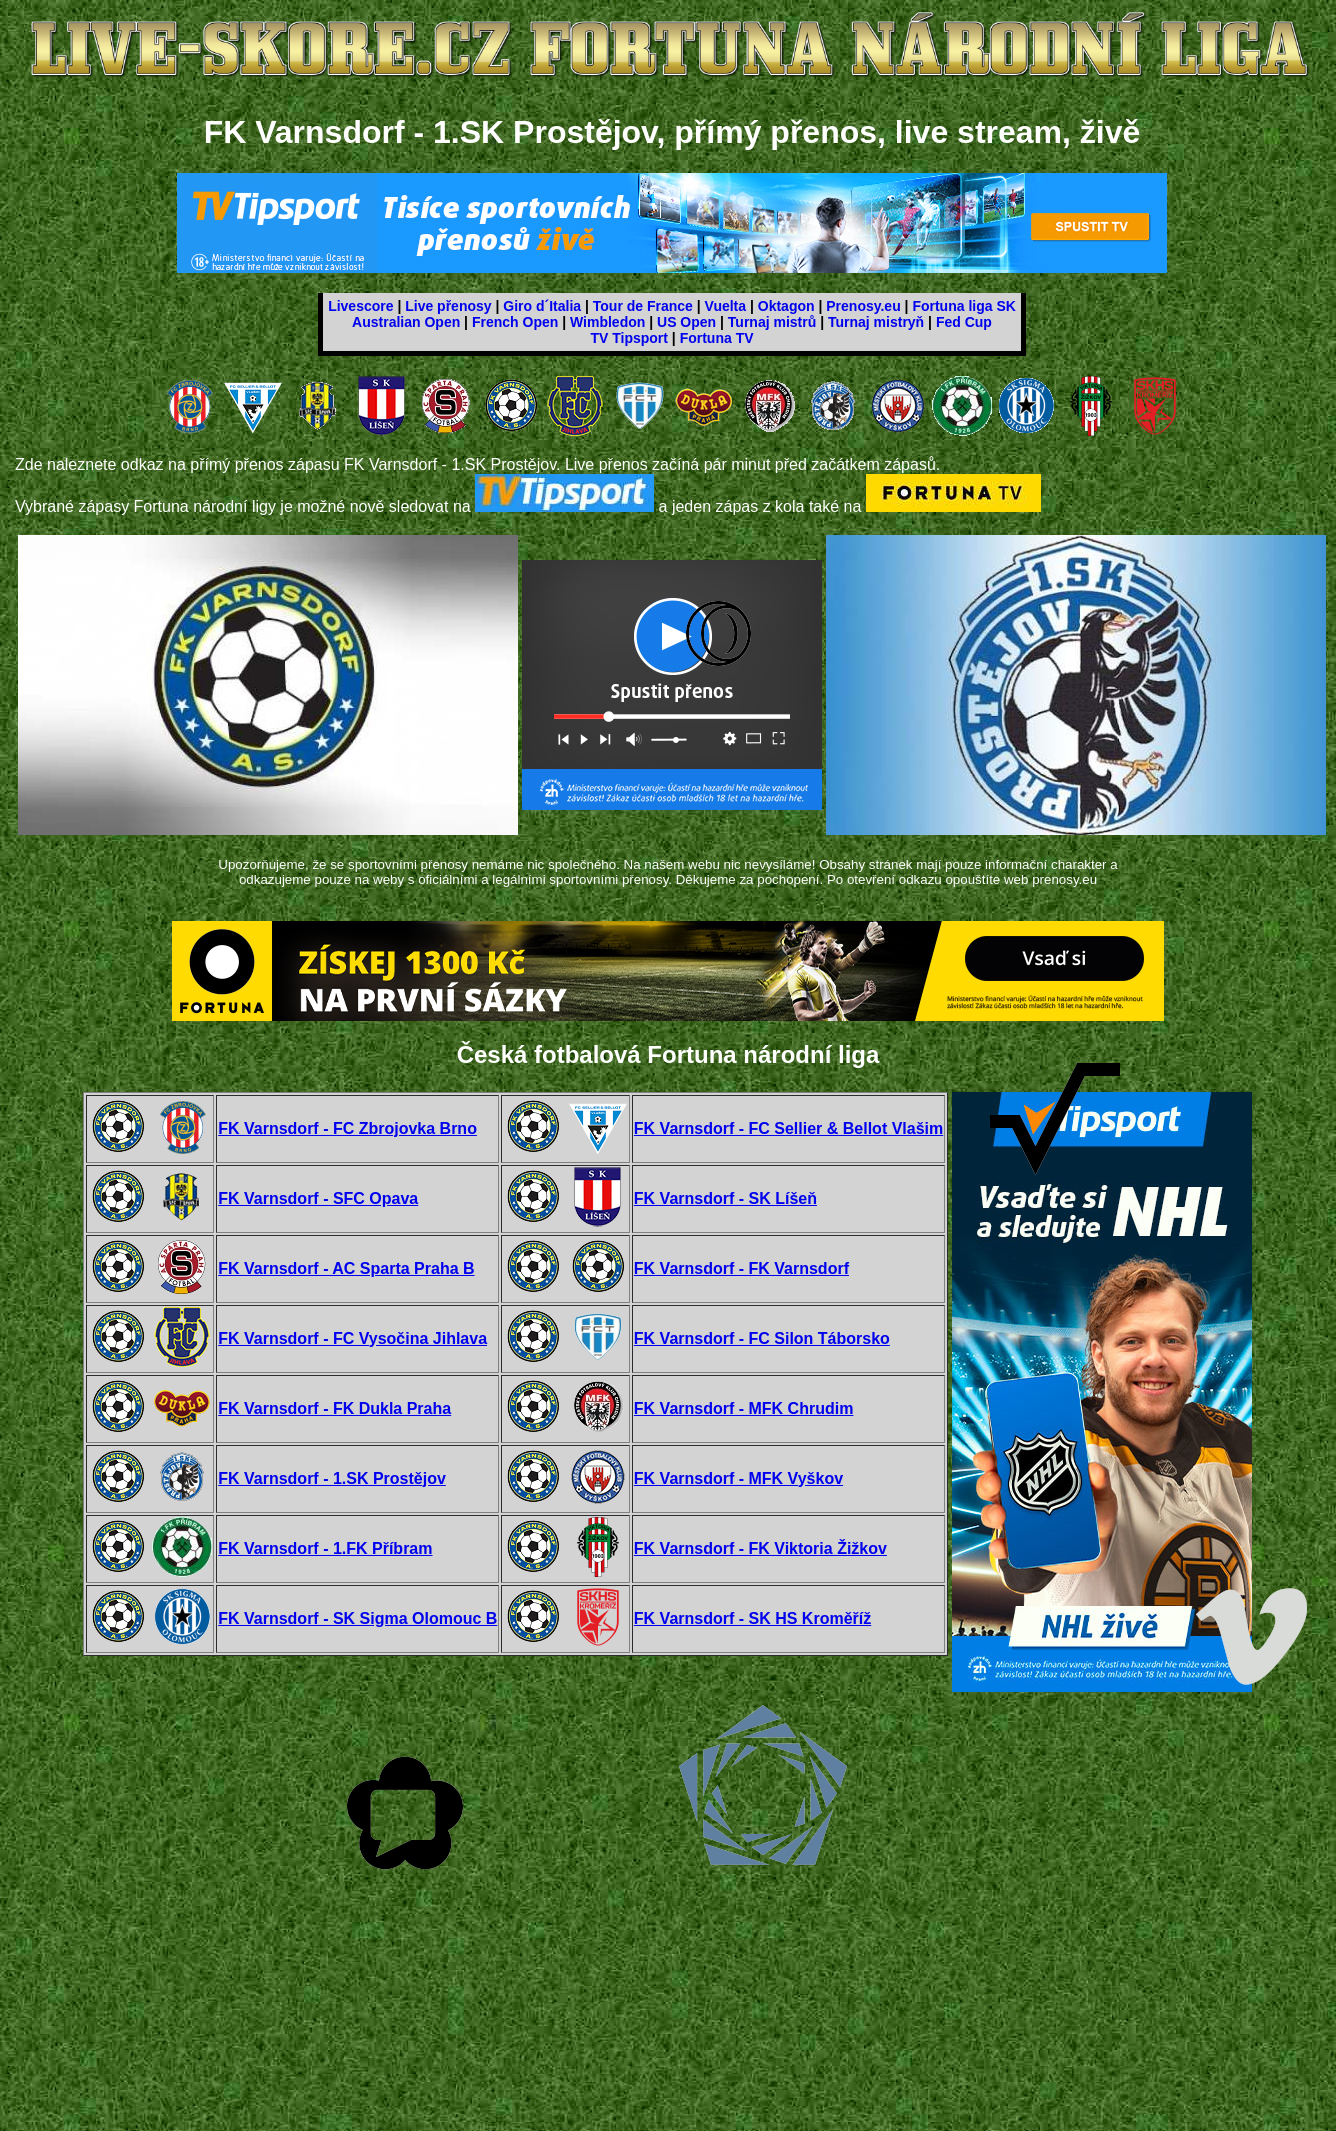 Image resolution: width=1336 pixels, height=2131 pixels. Describe the element at coordinates (1055, 1115) in the screenshot. I see `access square root or radical function in calculator` at that location.